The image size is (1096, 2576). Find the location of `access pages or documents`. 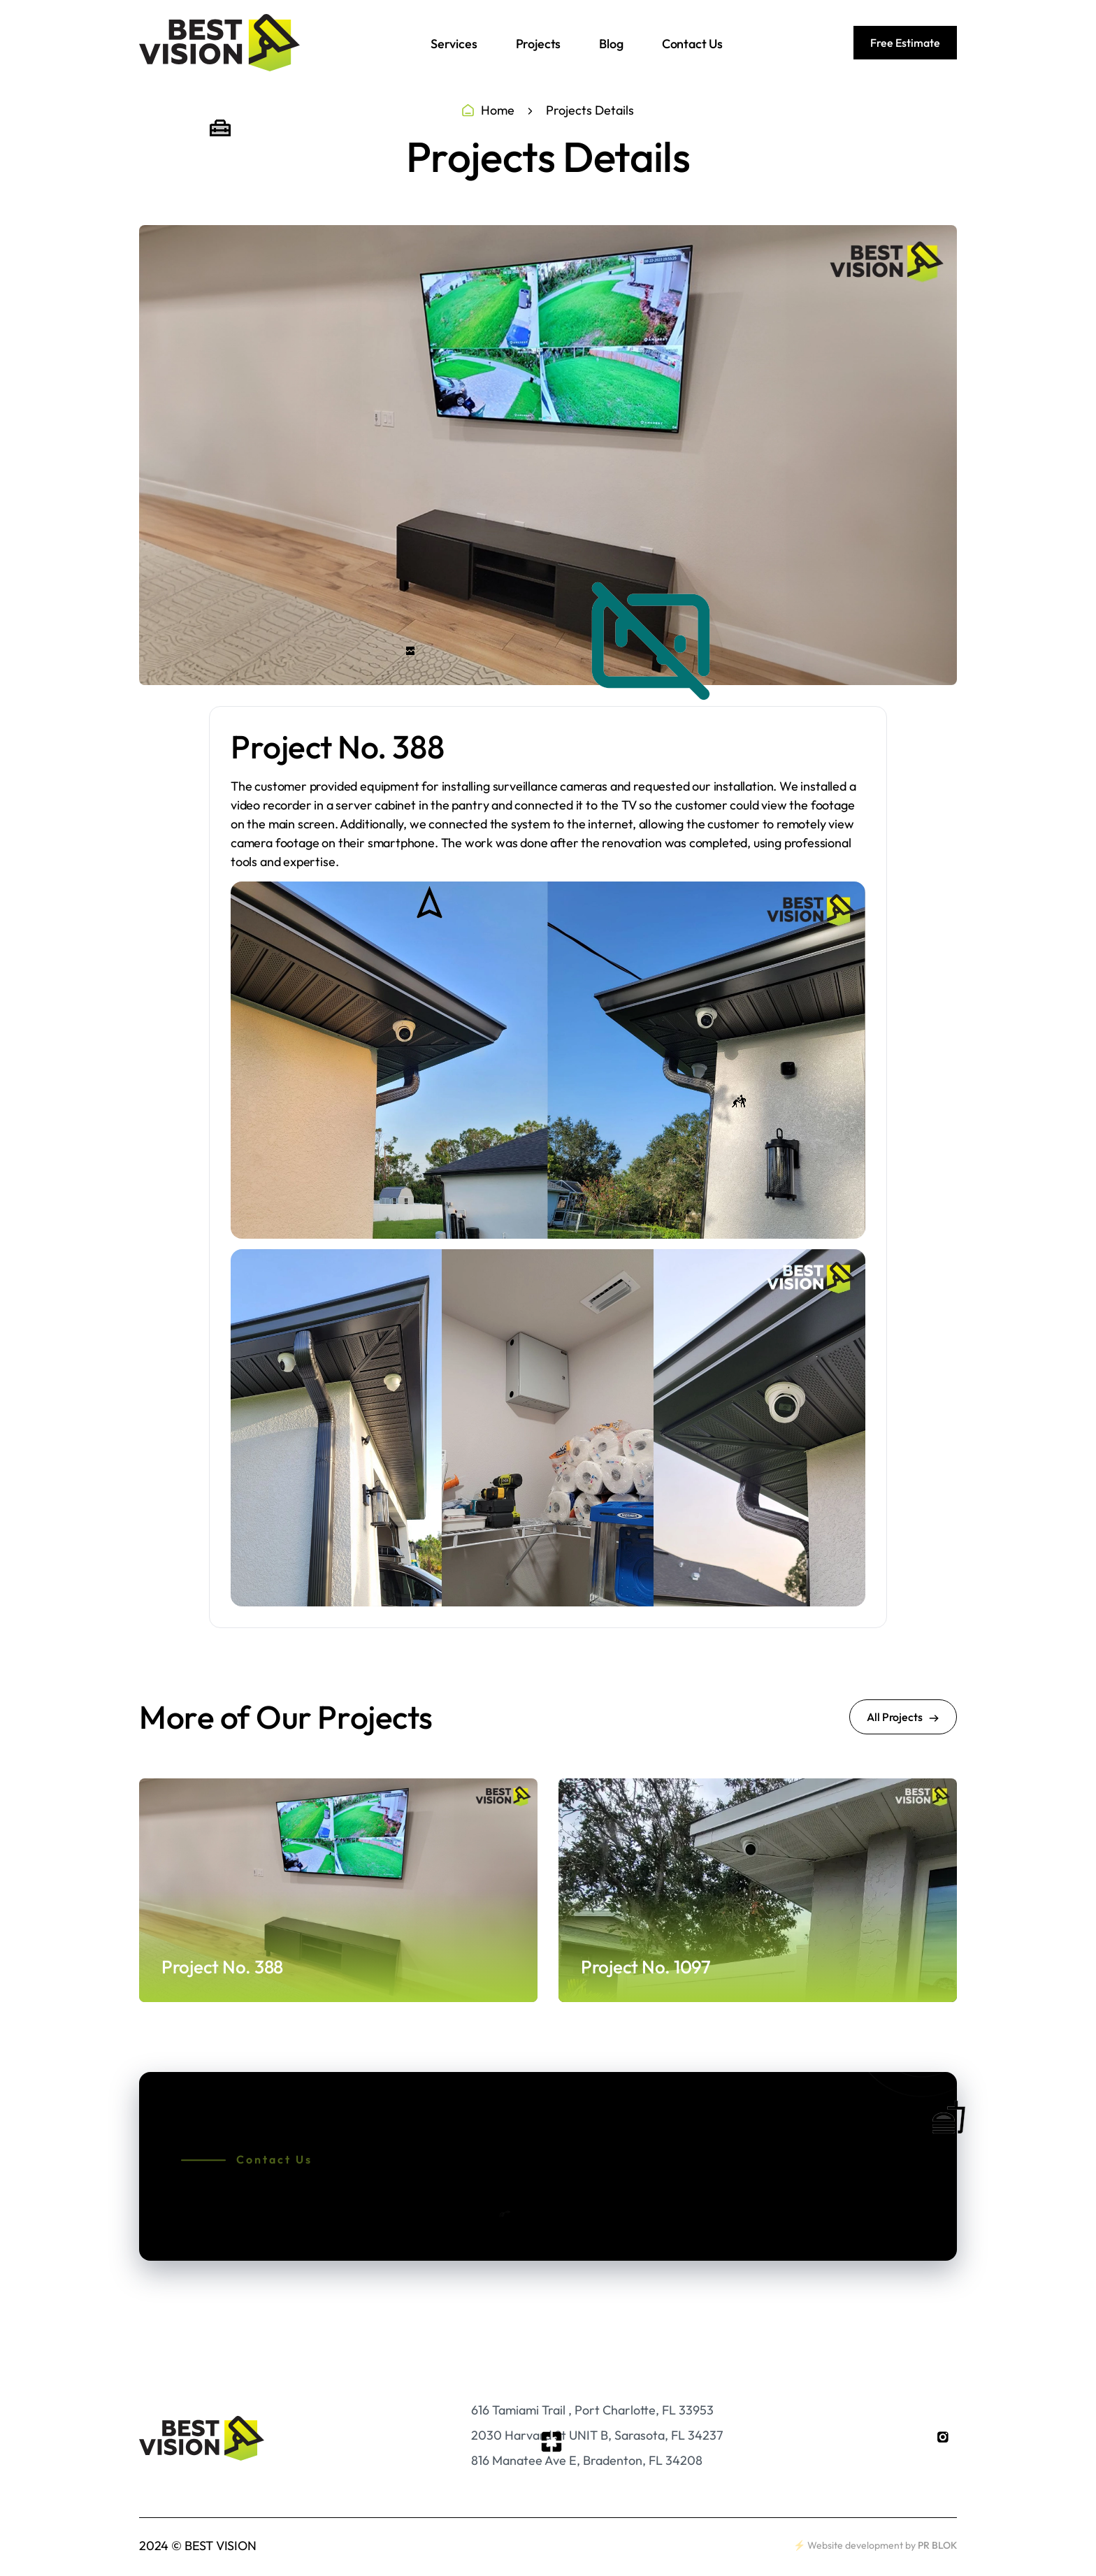

access pages or documents is located at coordinates (551, 2442).